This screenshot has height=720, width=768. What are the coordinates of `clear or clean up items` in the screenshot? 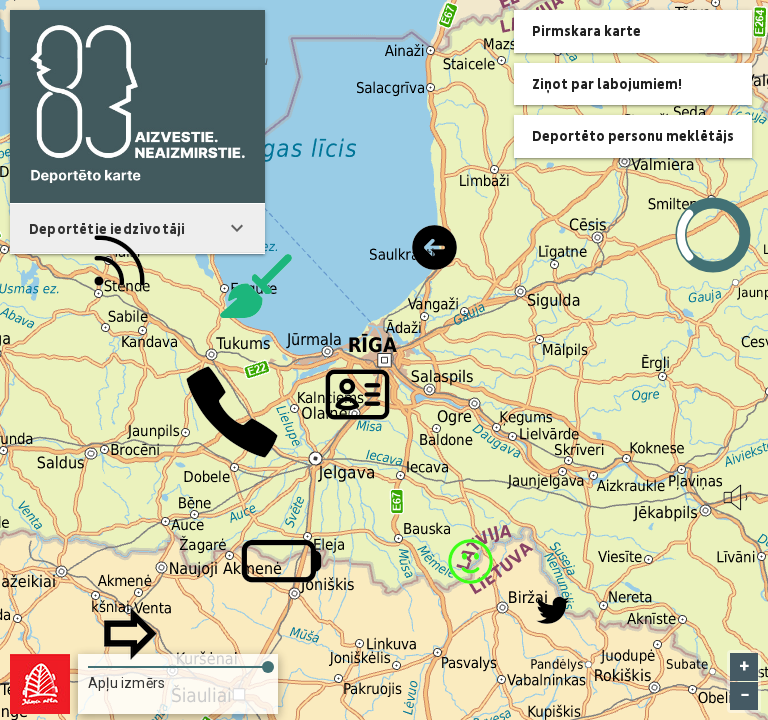 It's located at (256, 286).